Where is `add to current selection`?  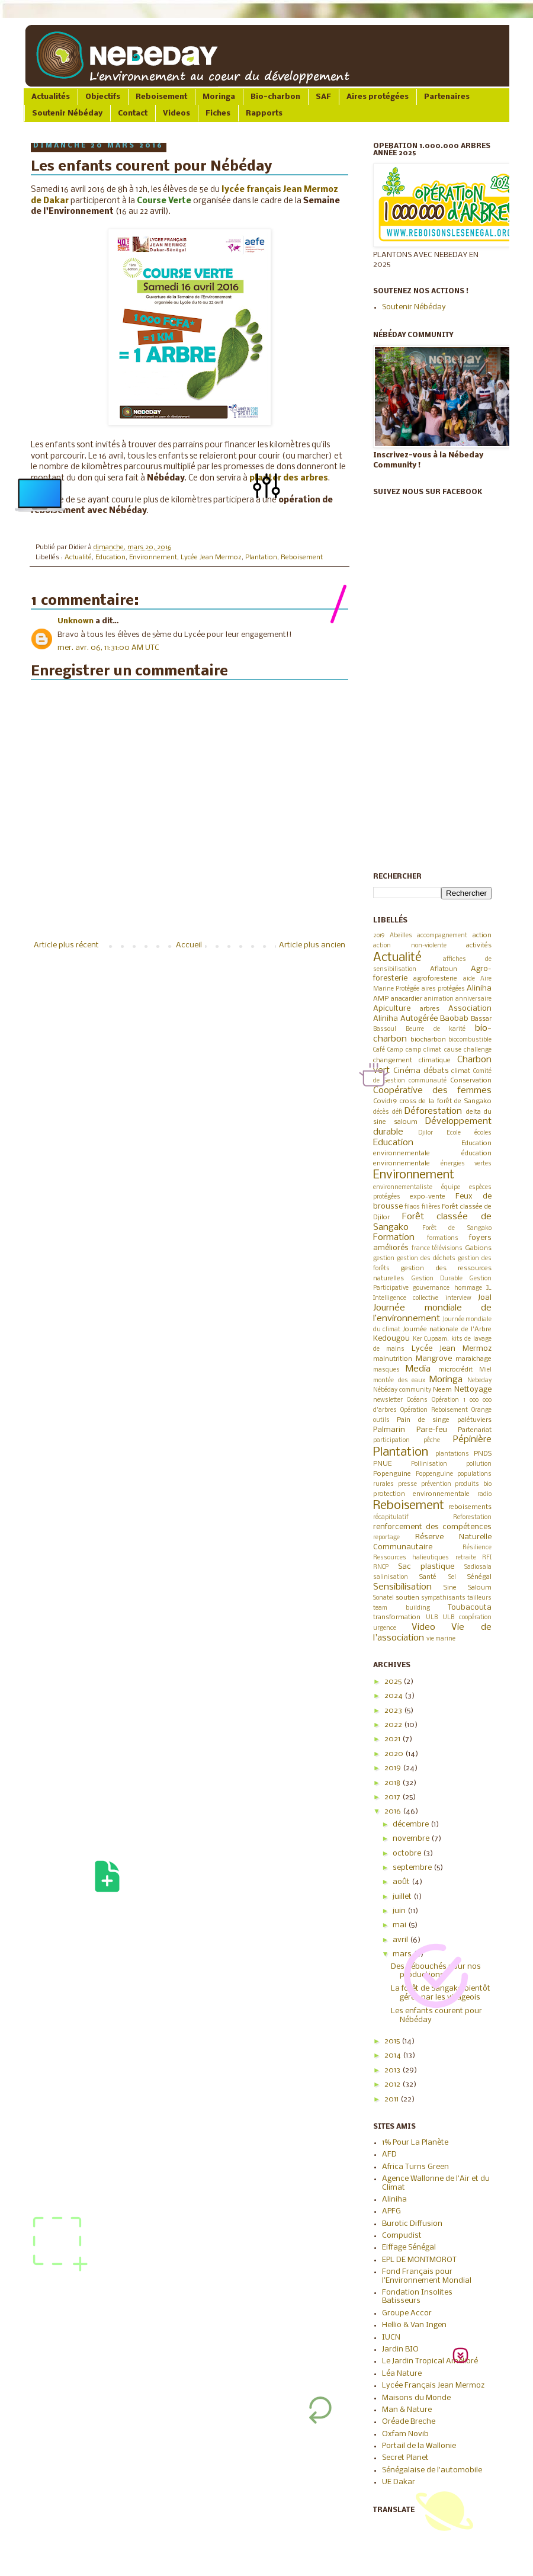
add to current selection is located at coordinates (57, 2241).